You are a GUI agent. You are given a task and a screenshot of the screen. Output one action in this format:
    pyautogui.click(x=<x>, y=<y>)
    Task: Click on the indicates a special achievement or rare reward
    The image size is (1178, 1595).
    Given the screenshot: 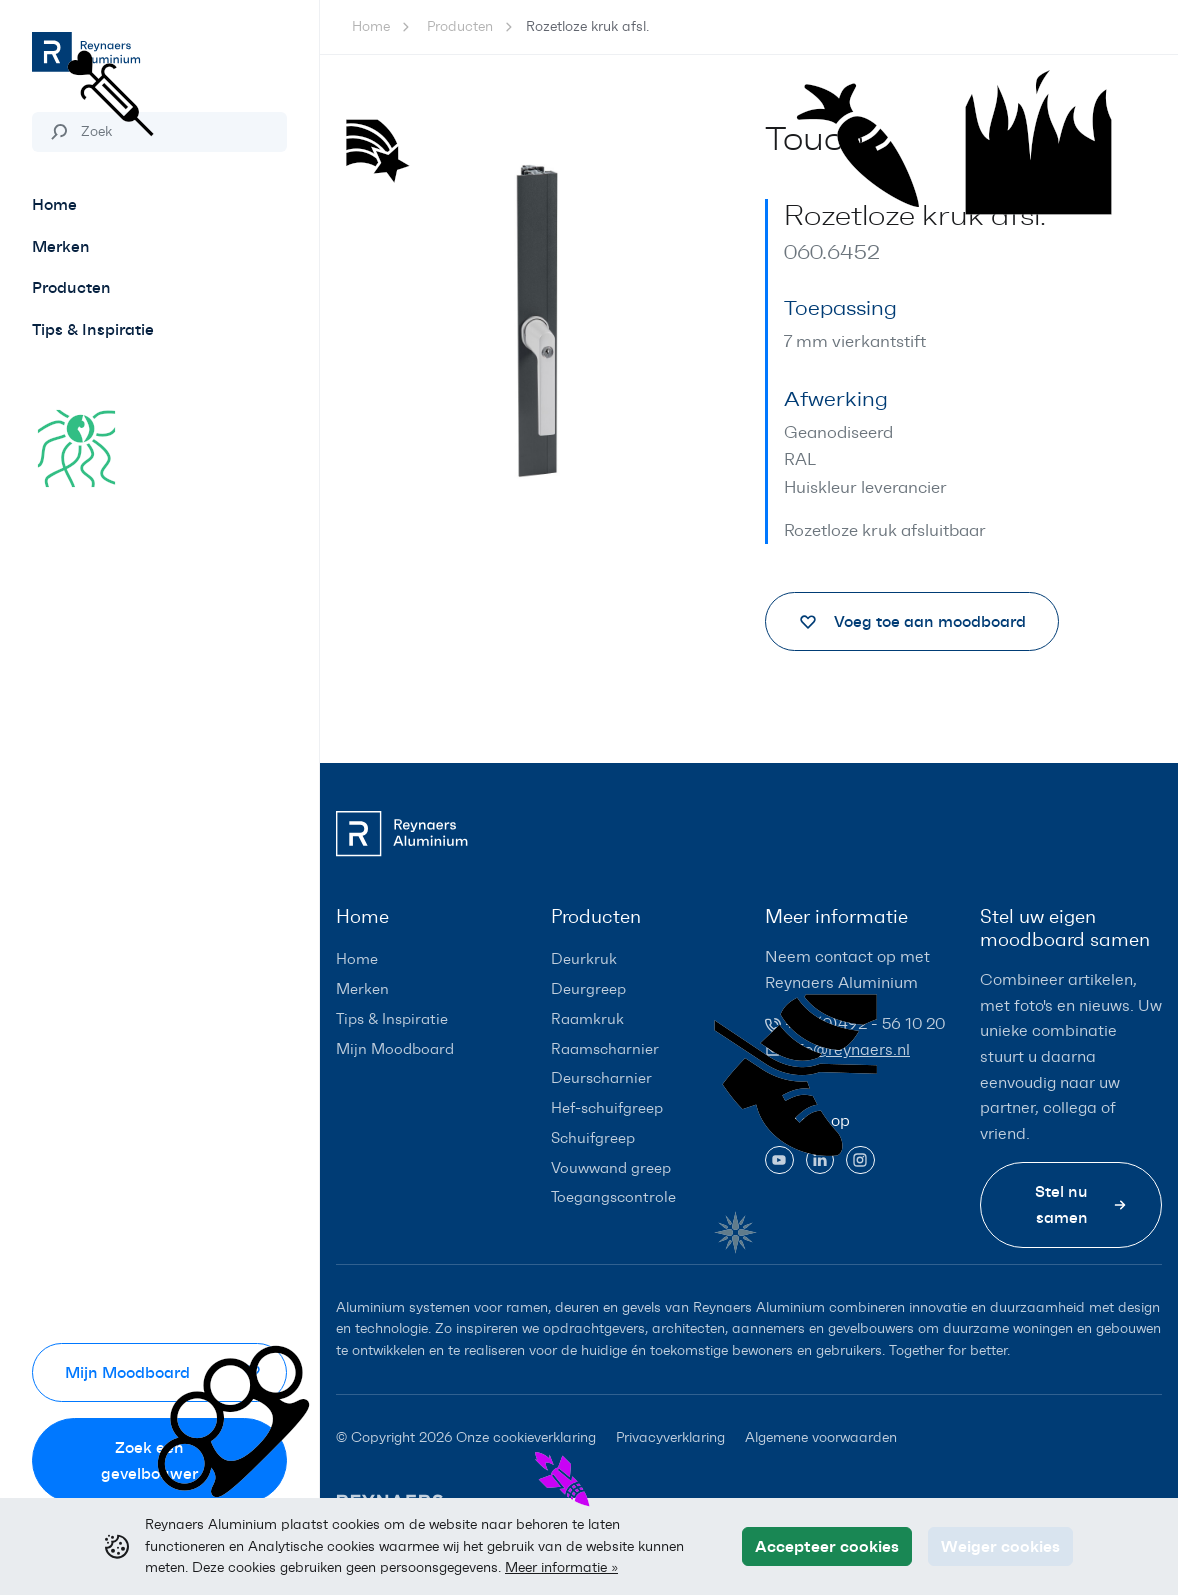 What is the action you would take?
    pyautogui.click(x=380, y=153)
    